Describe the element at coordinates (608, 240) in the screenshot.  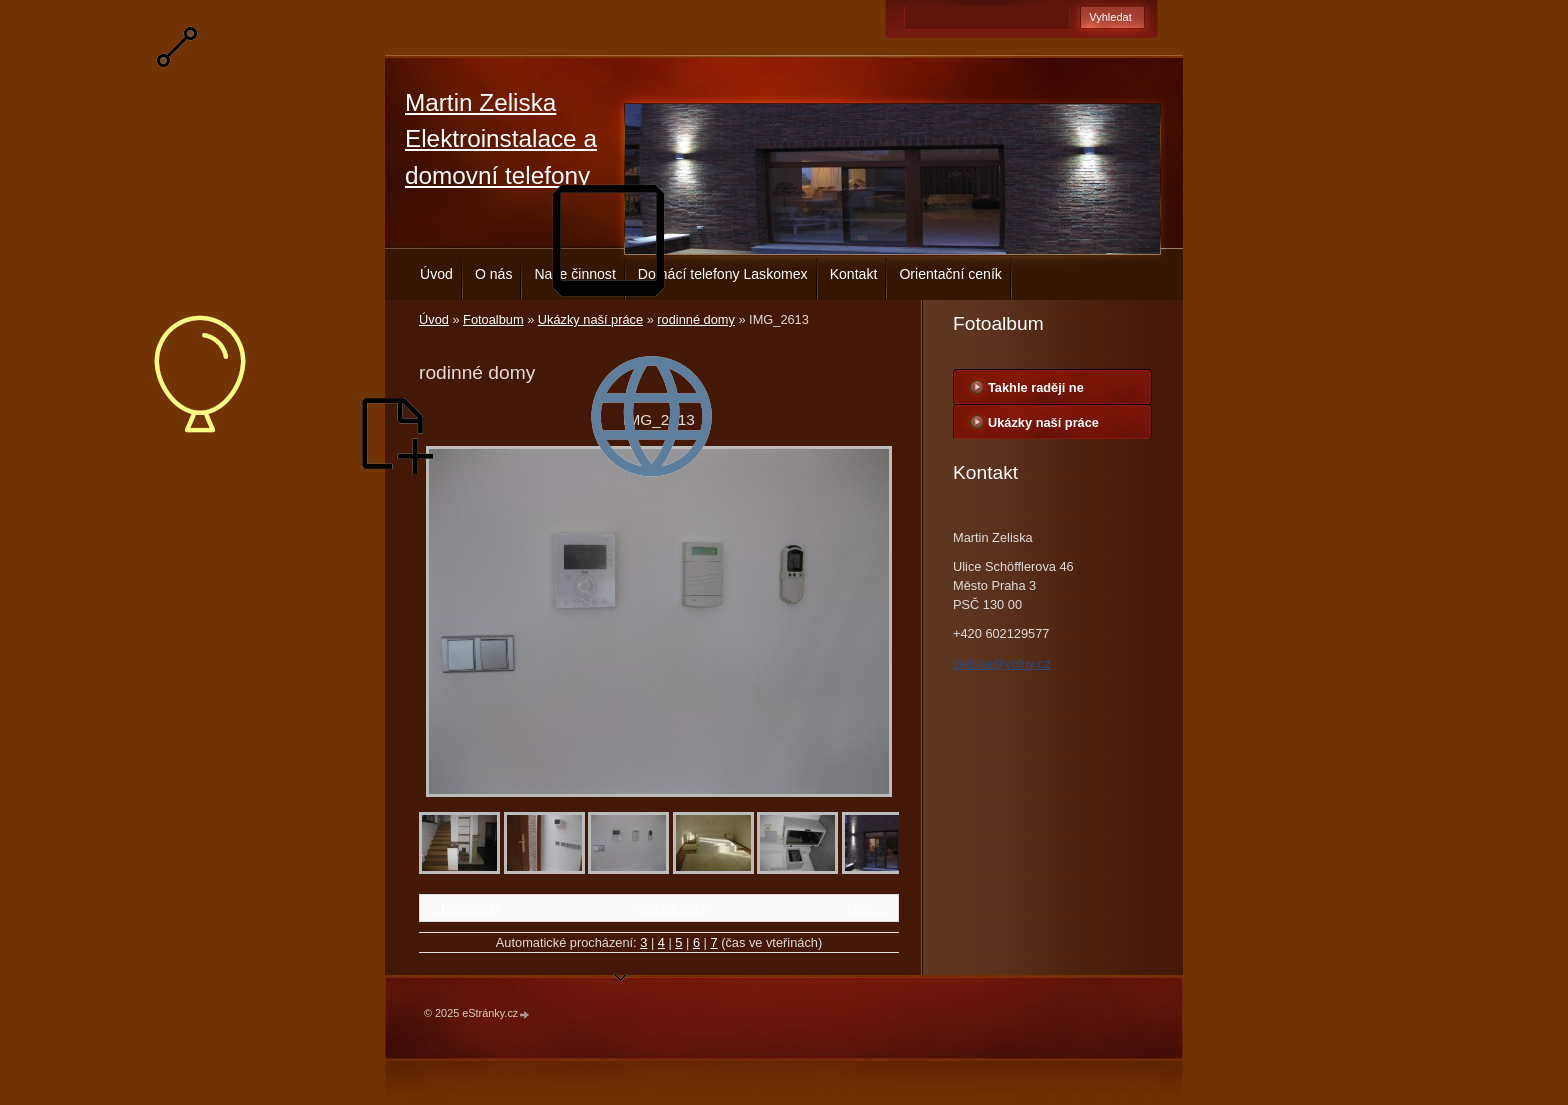
I see `toggle the status bar visibility` at that location.